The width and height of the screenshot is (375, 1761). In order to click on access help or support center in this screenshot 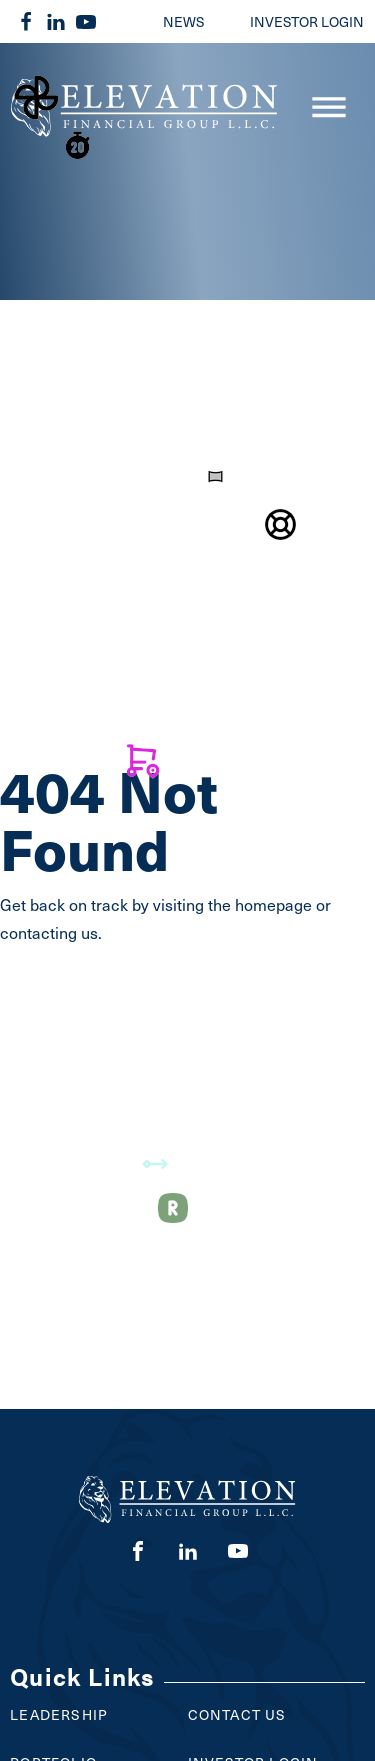, I will do `click(280, 524)`.